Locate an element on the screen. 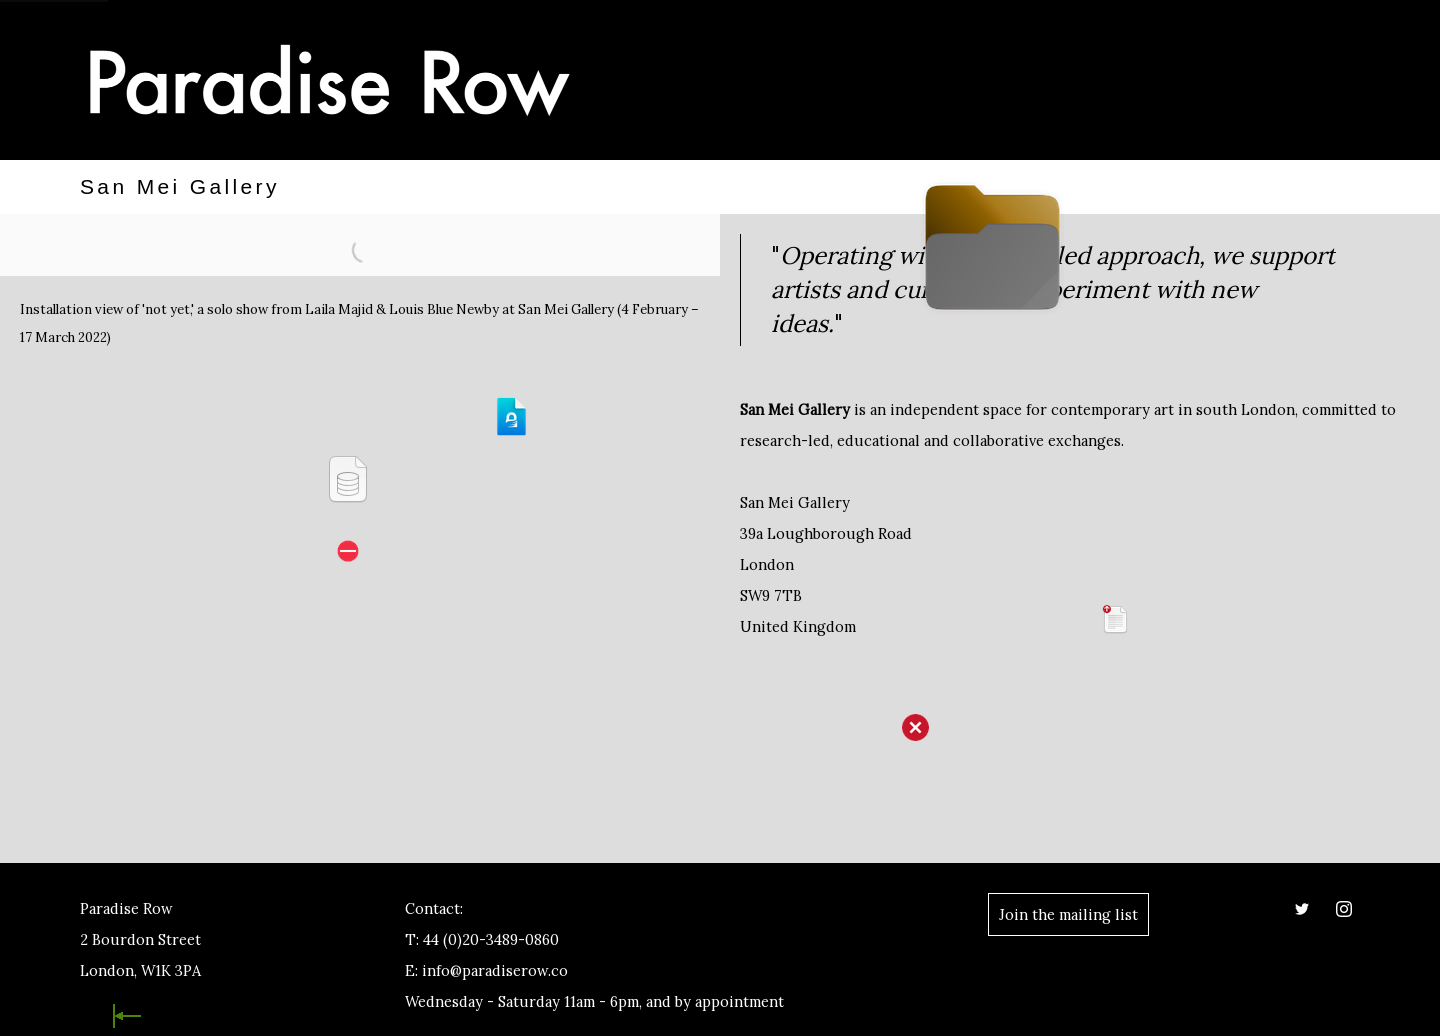 This screenshot has height=1036, width=1440. send or upload a document is located at coordinates (1115, 619).